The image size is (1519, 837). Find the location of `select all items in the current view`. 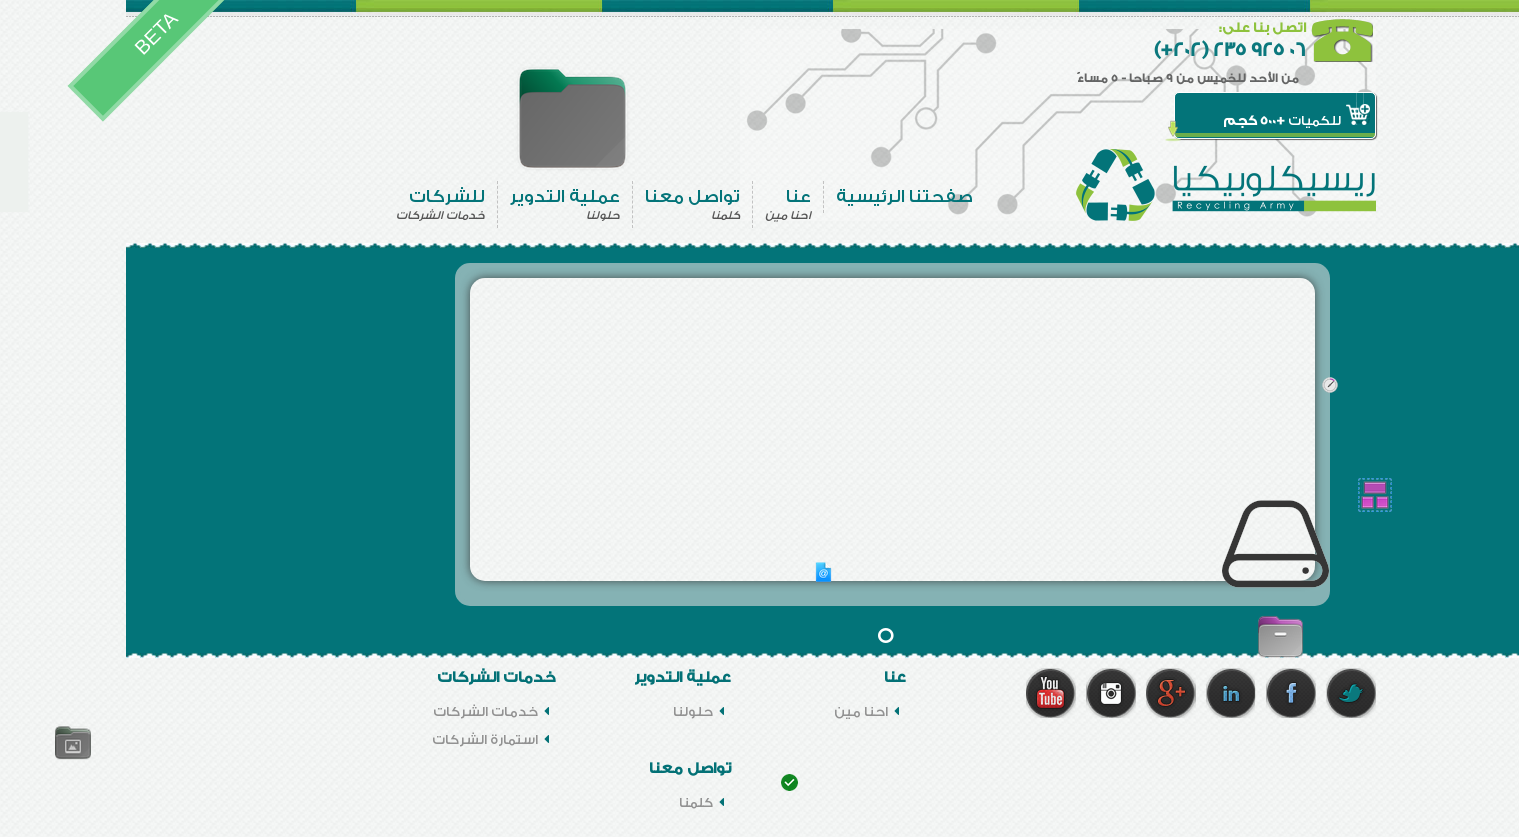

select all items in the current view is located at coordinates (1375, 495).